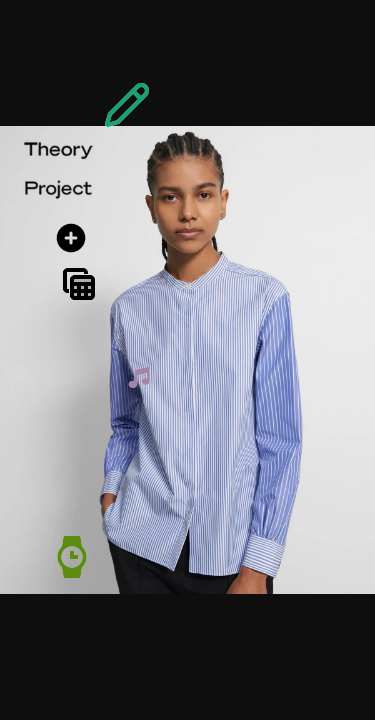 The image size is (375, 720). What do you see at coordinates (72, 557) in the screenshot?
I see `view time or clock settings` at bounding box center [72, 557].